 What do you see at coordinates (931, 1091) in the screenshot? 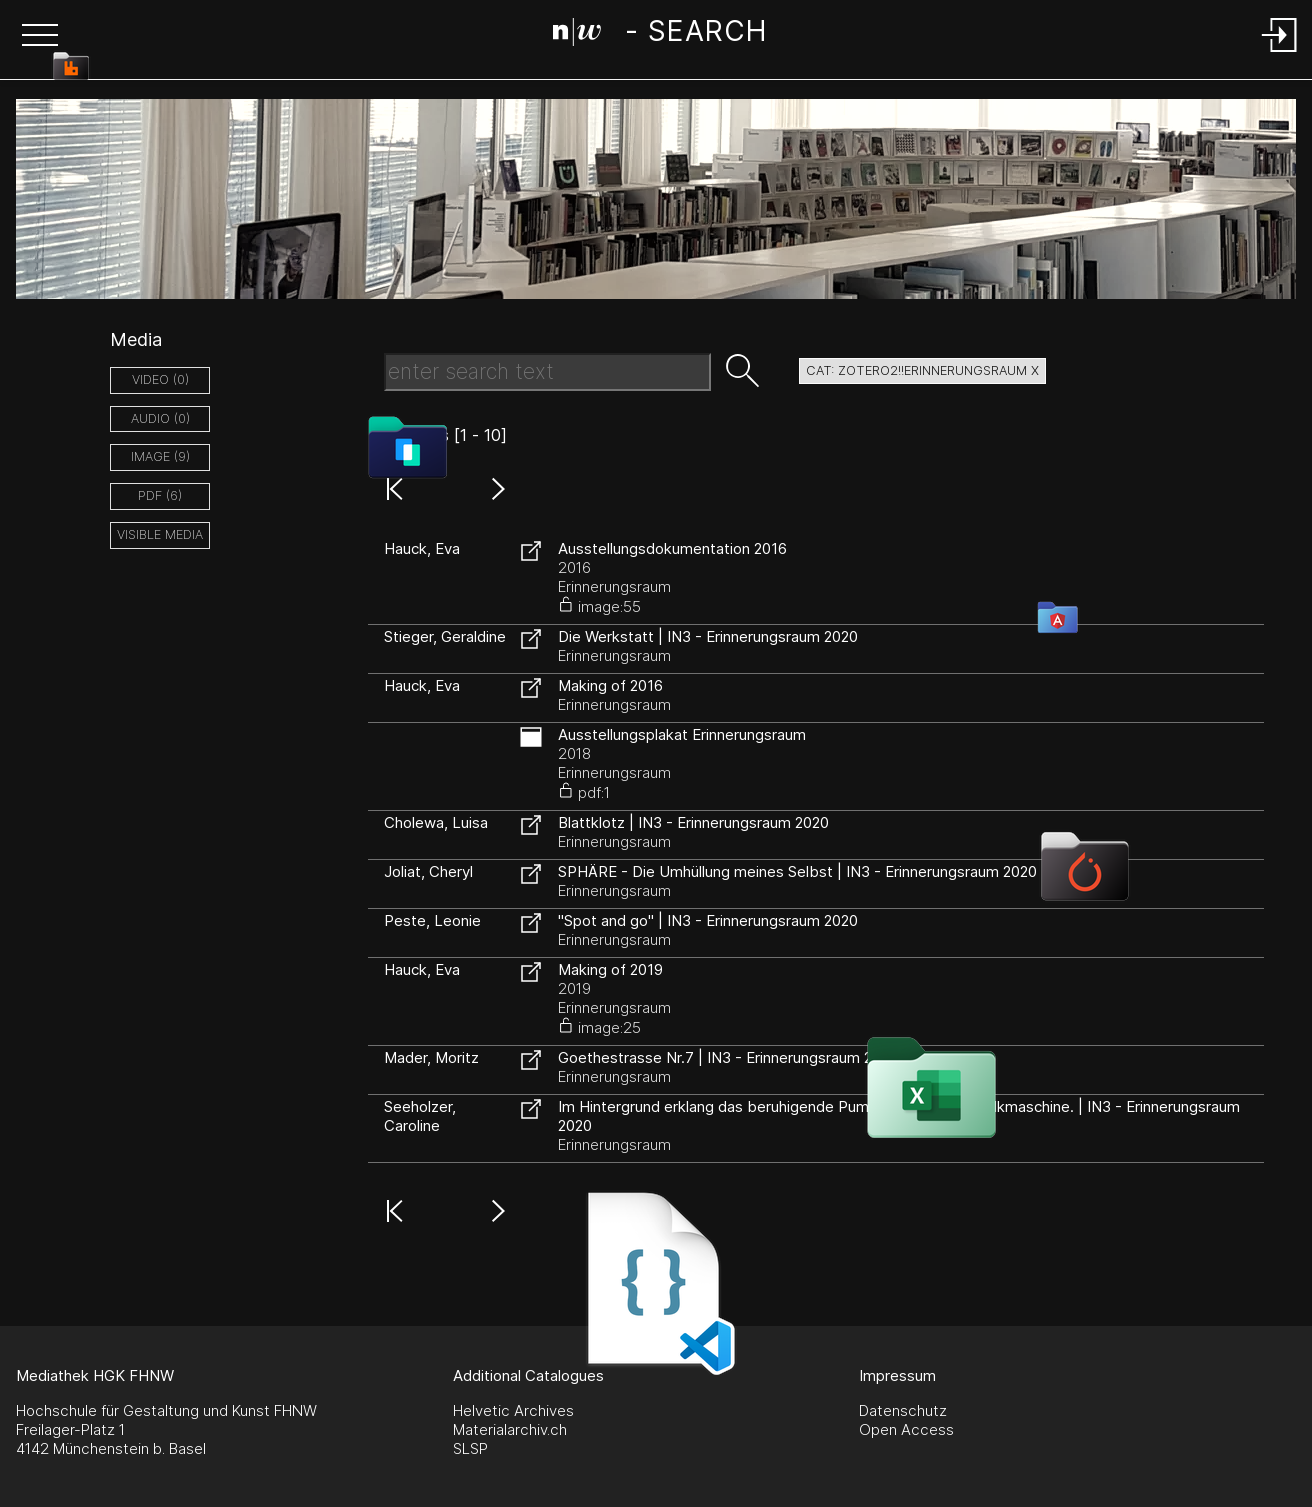
I see `open folder containing Excel spreadsheets` at bounding box center [931, 1091].